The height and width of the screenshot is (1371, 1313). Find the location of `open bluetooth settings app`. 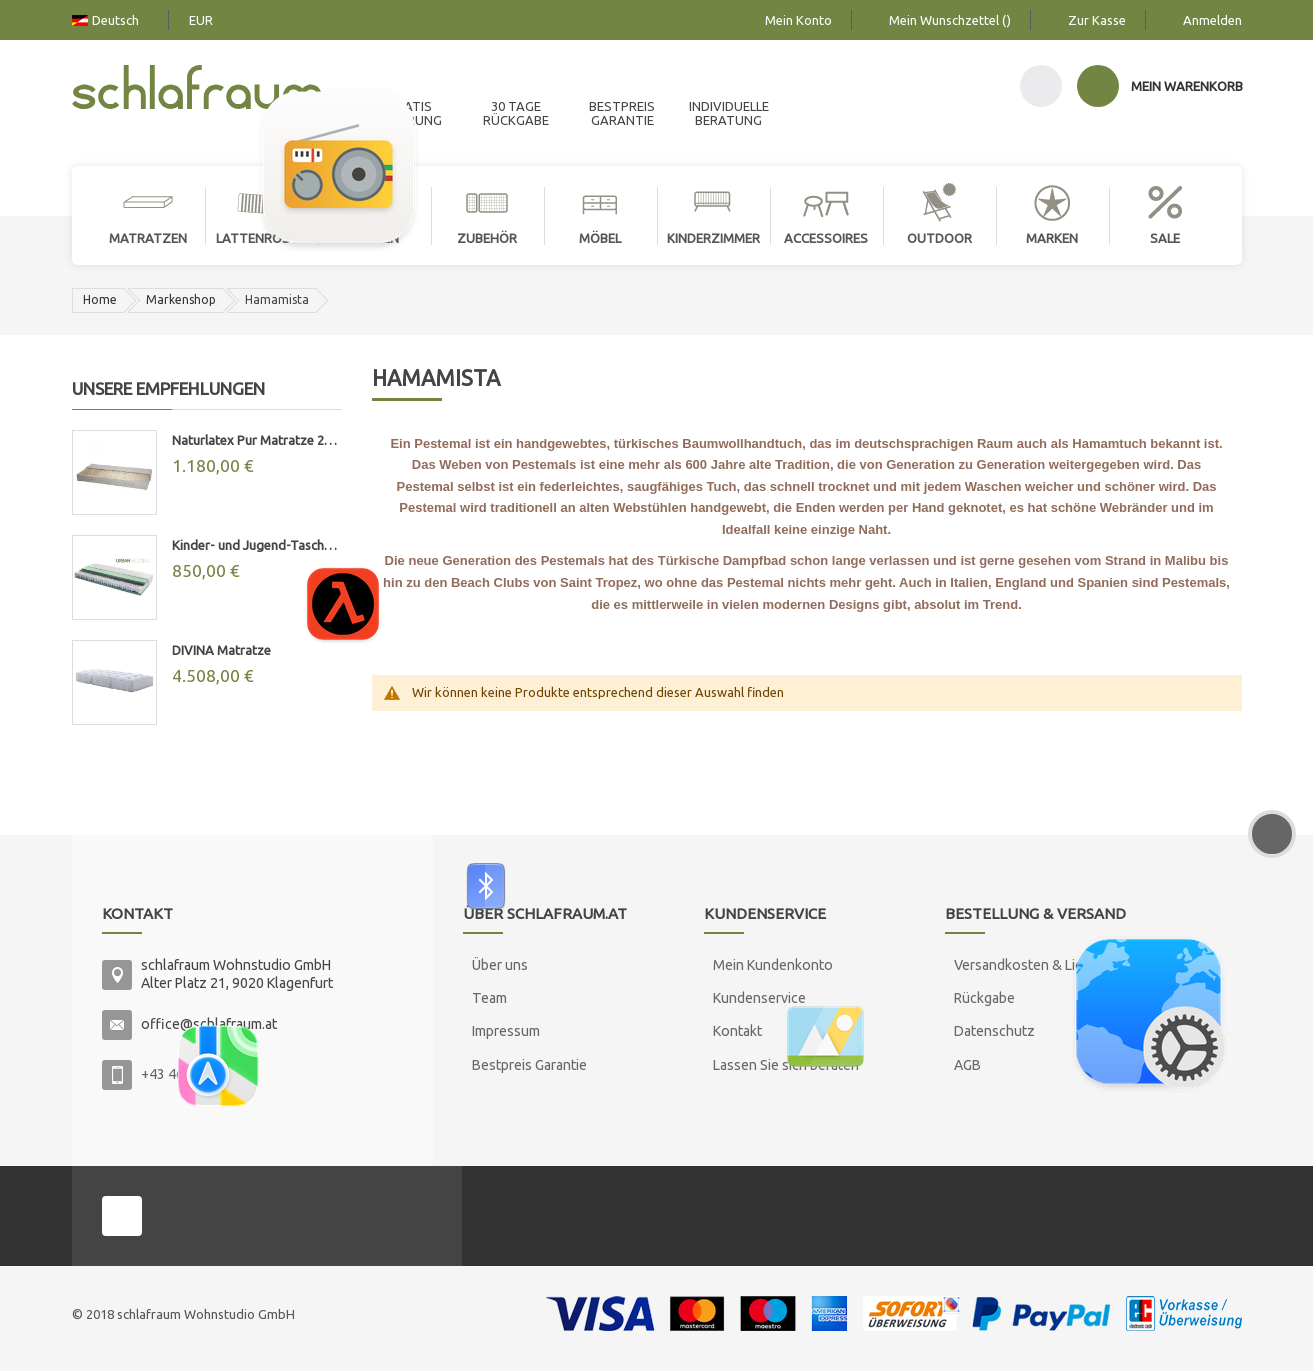

open bluetooth settings app is located at coordinates (486, 886).